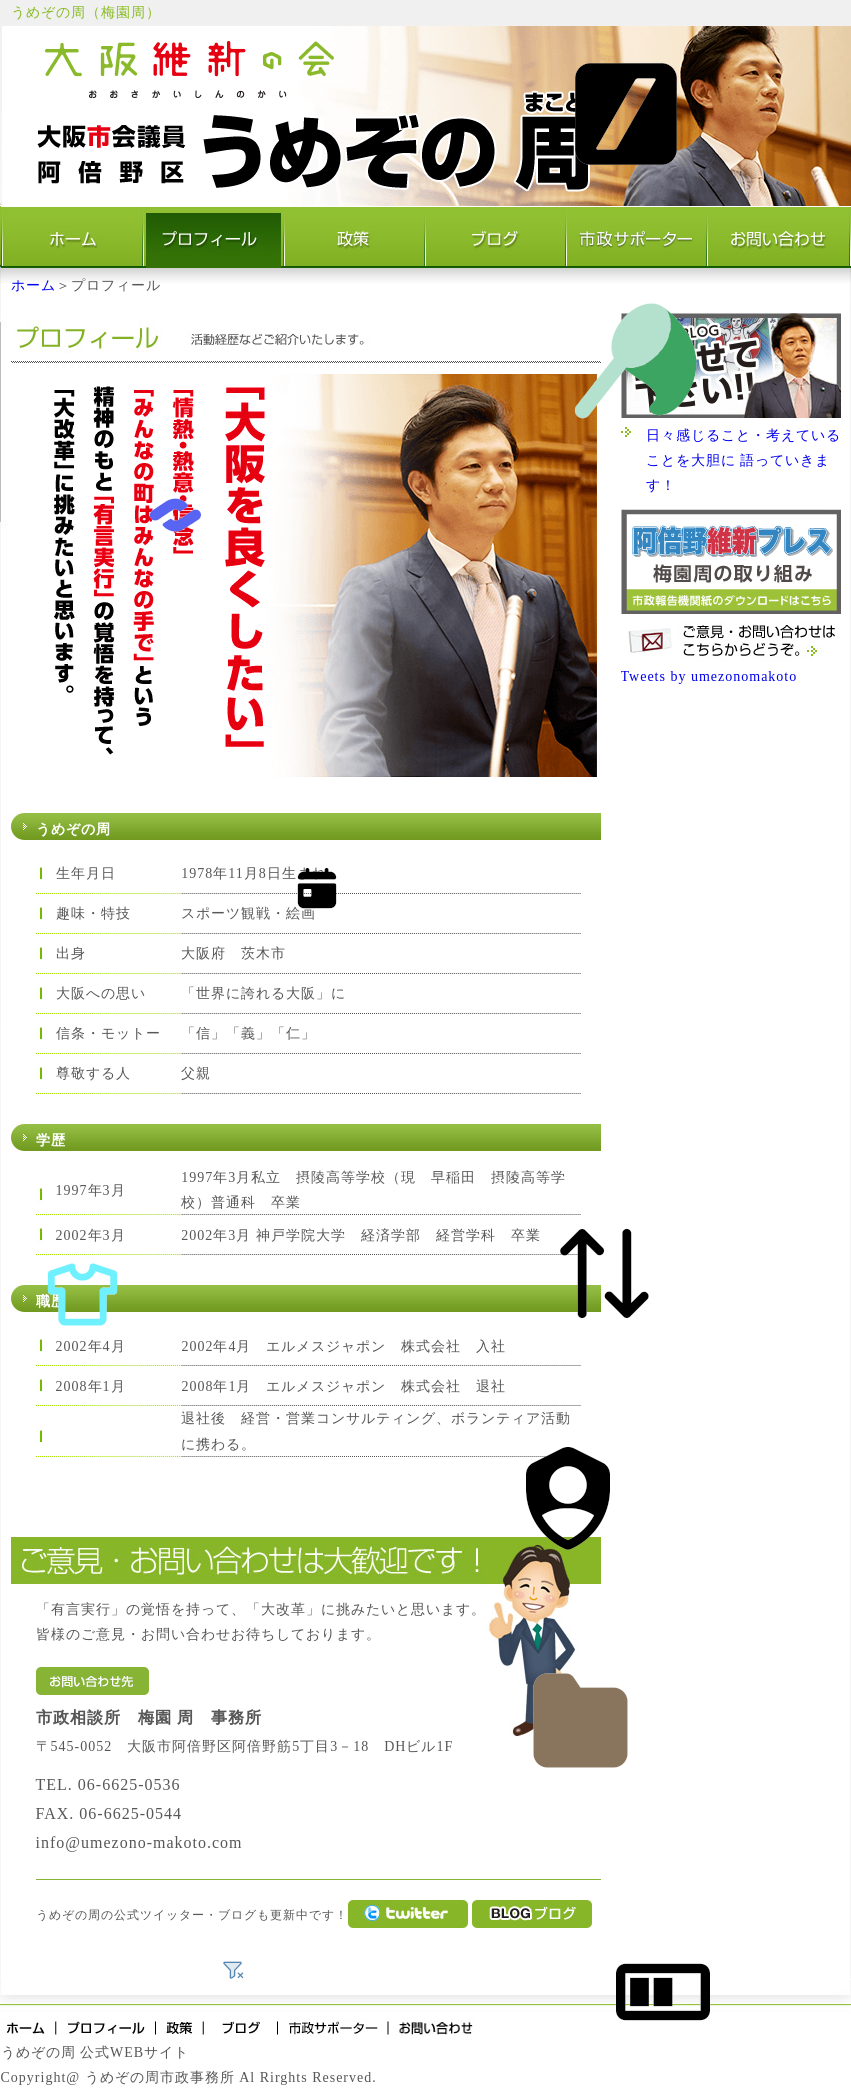 This screenshot has height=2092, width=851. Describe the element at coordinates (82, 1294) in the screenshot. I see `browse clothing or apparel items` at that location.